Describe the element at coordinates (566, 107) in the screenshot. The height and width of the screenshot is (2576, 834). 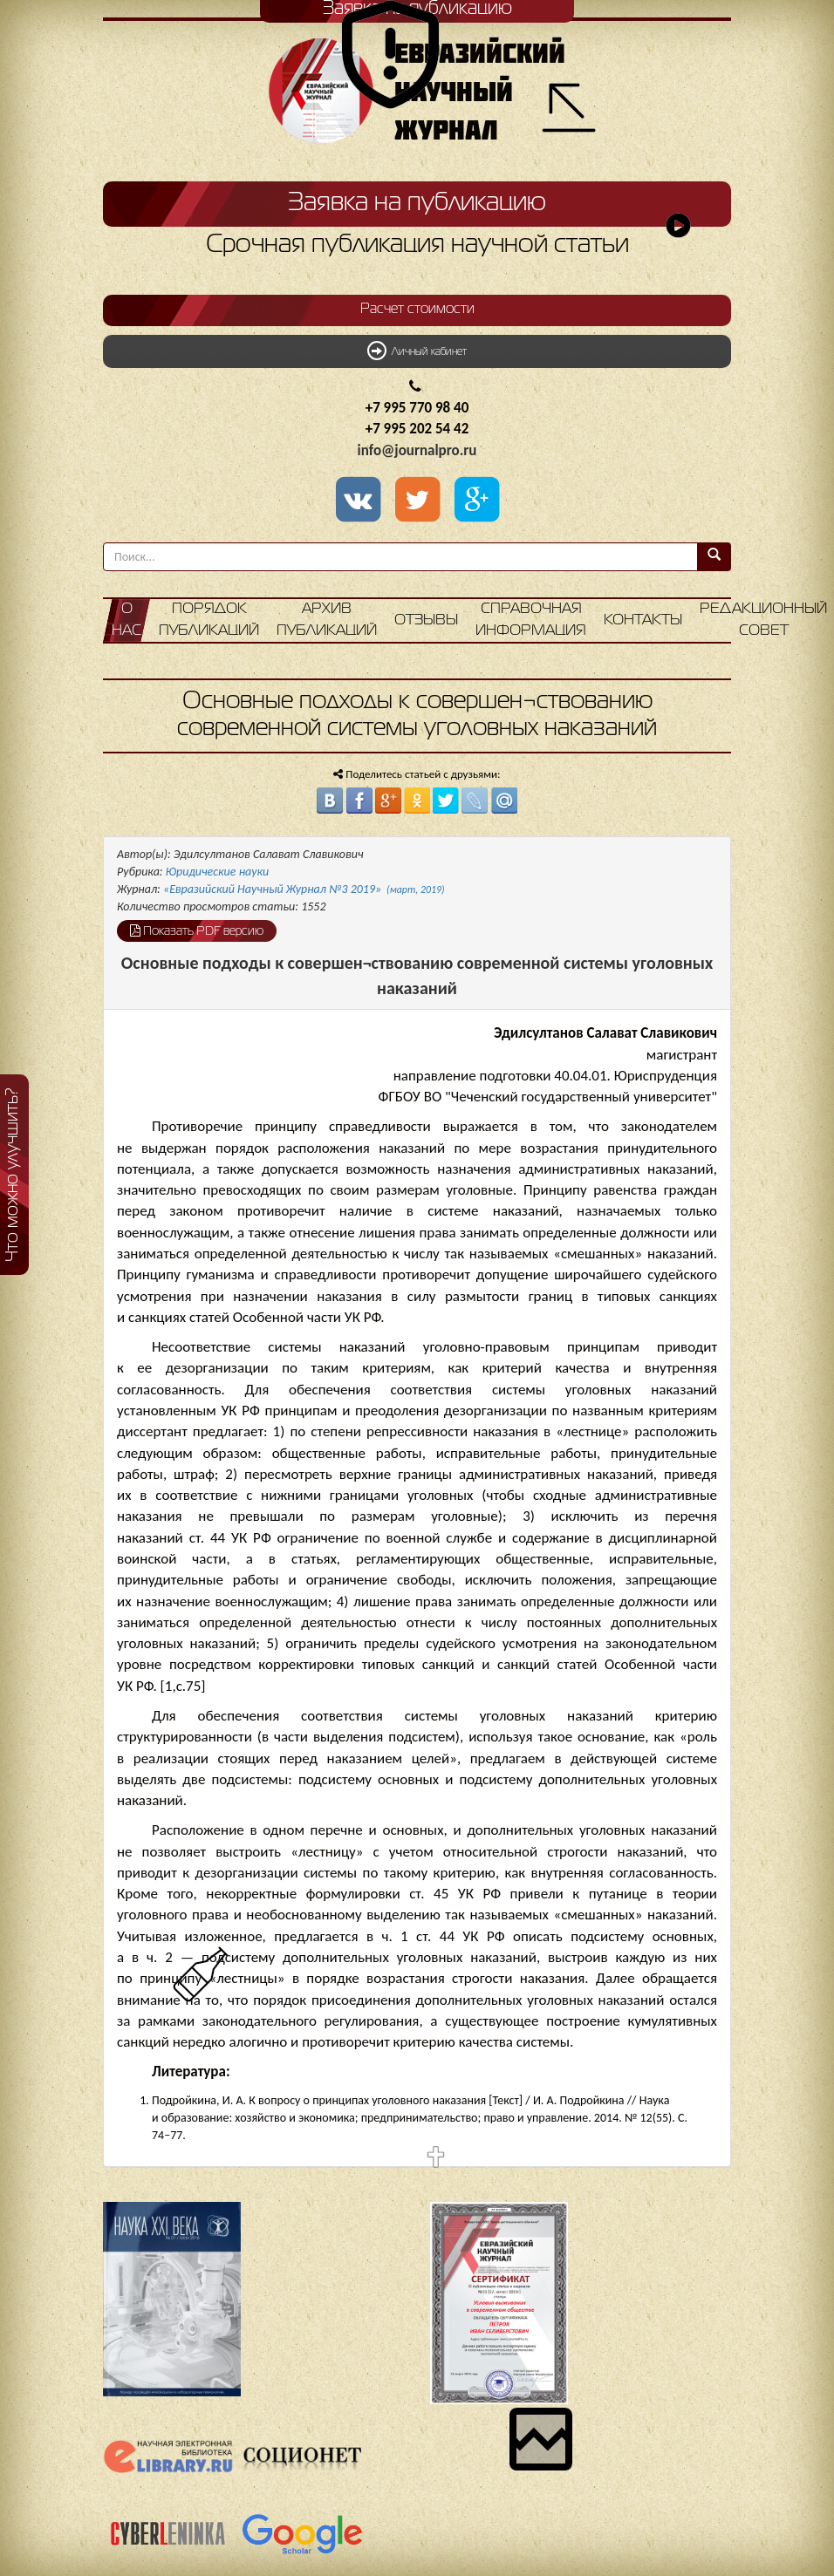
I see `navigate to the top-left or beginning of content` at that location.